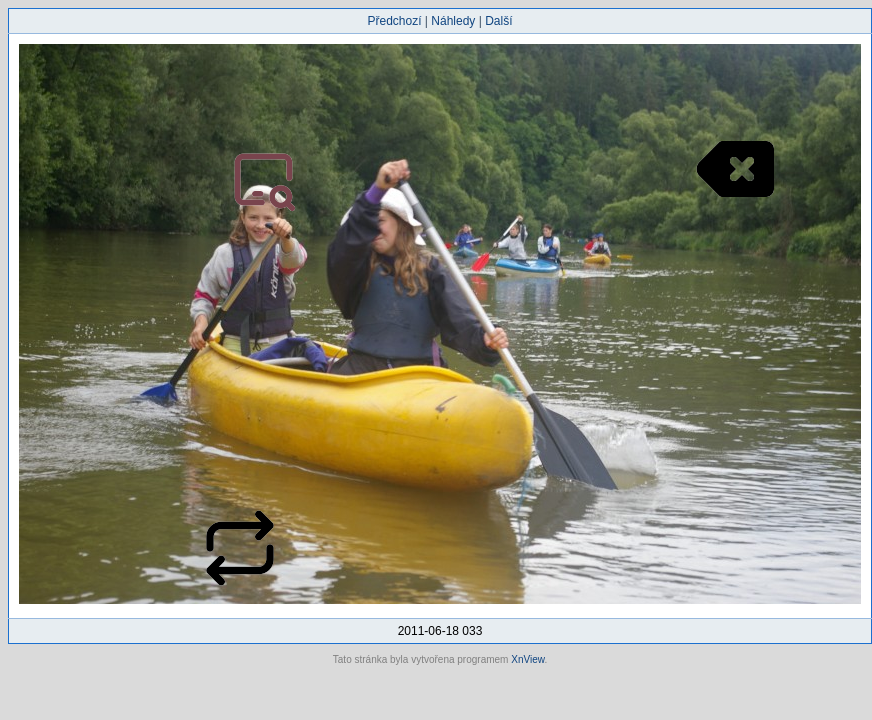 This screenshot has height=720, width=872. I want to click on delete the previous character, so click(734, 169).